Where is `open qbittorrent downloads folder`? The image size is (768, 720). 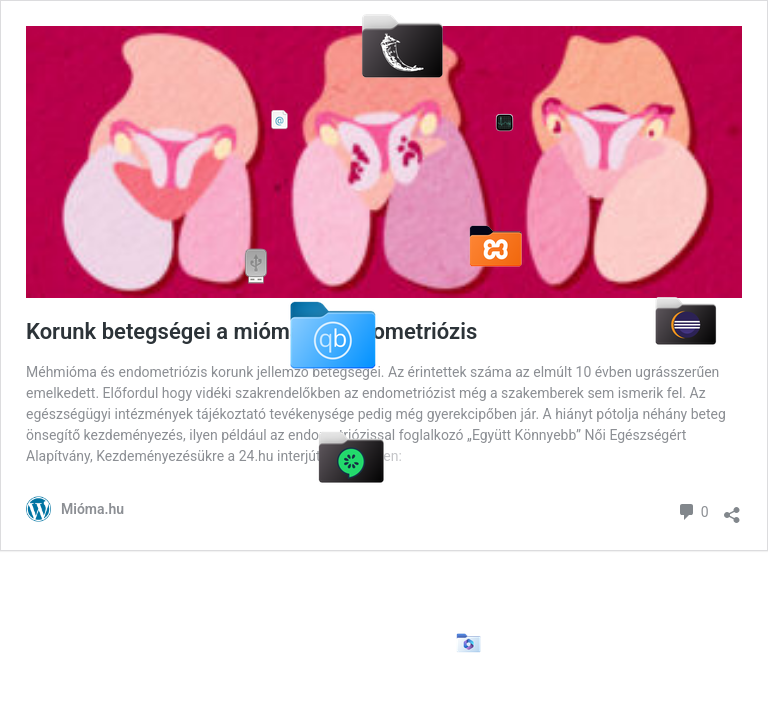
open qbittorrent downloads folder is located at coordinates (332, 337).